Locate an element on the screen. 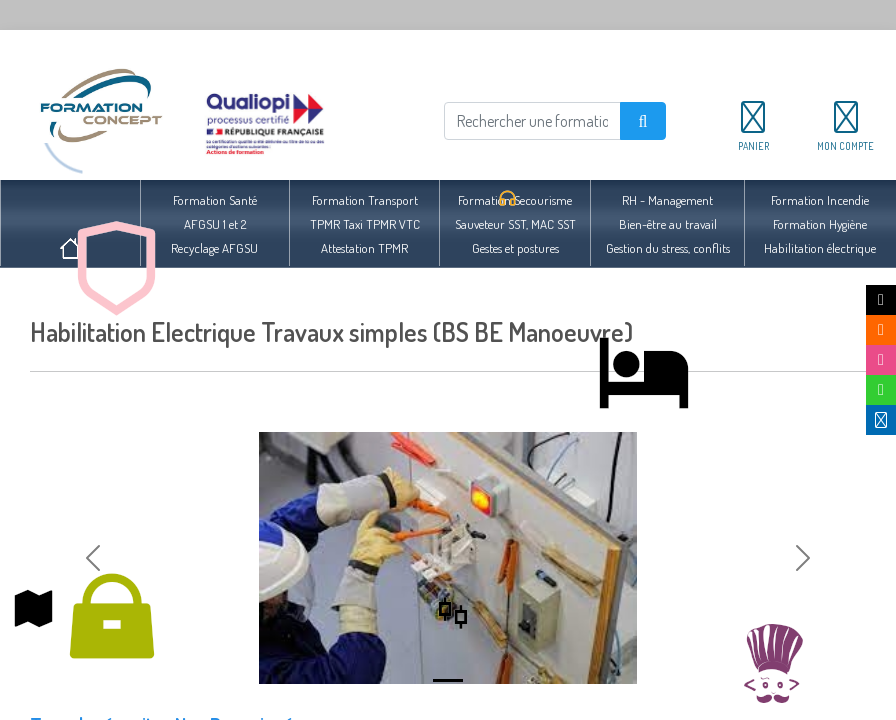 Image resolution: width=896 pixels, height=720 pixels. open map view is located at coordinates (33, 608).